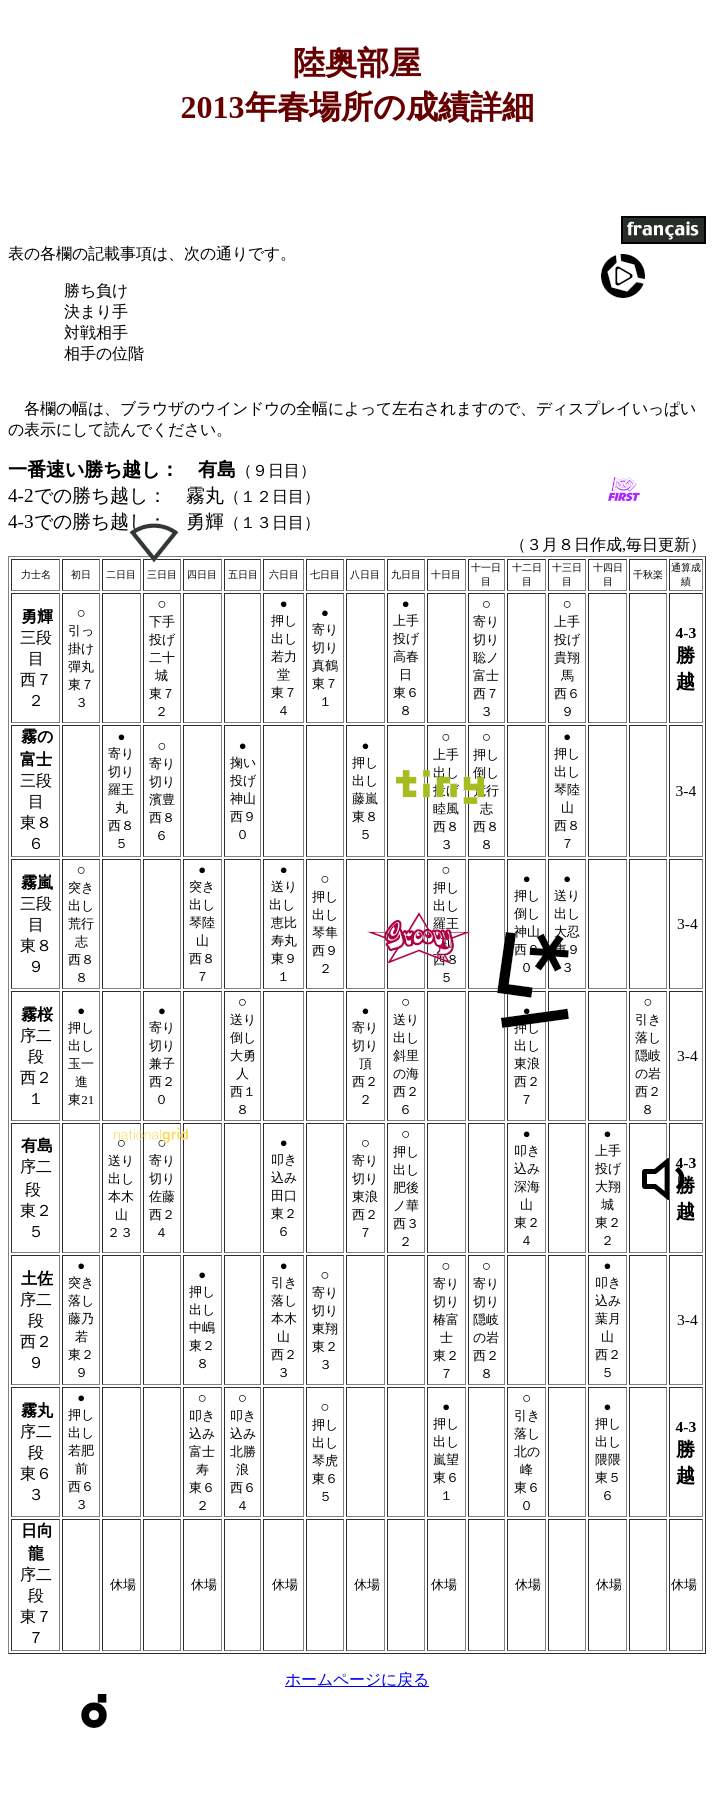  I want to click on open depositphotos stock image library, so click(94, 1711).